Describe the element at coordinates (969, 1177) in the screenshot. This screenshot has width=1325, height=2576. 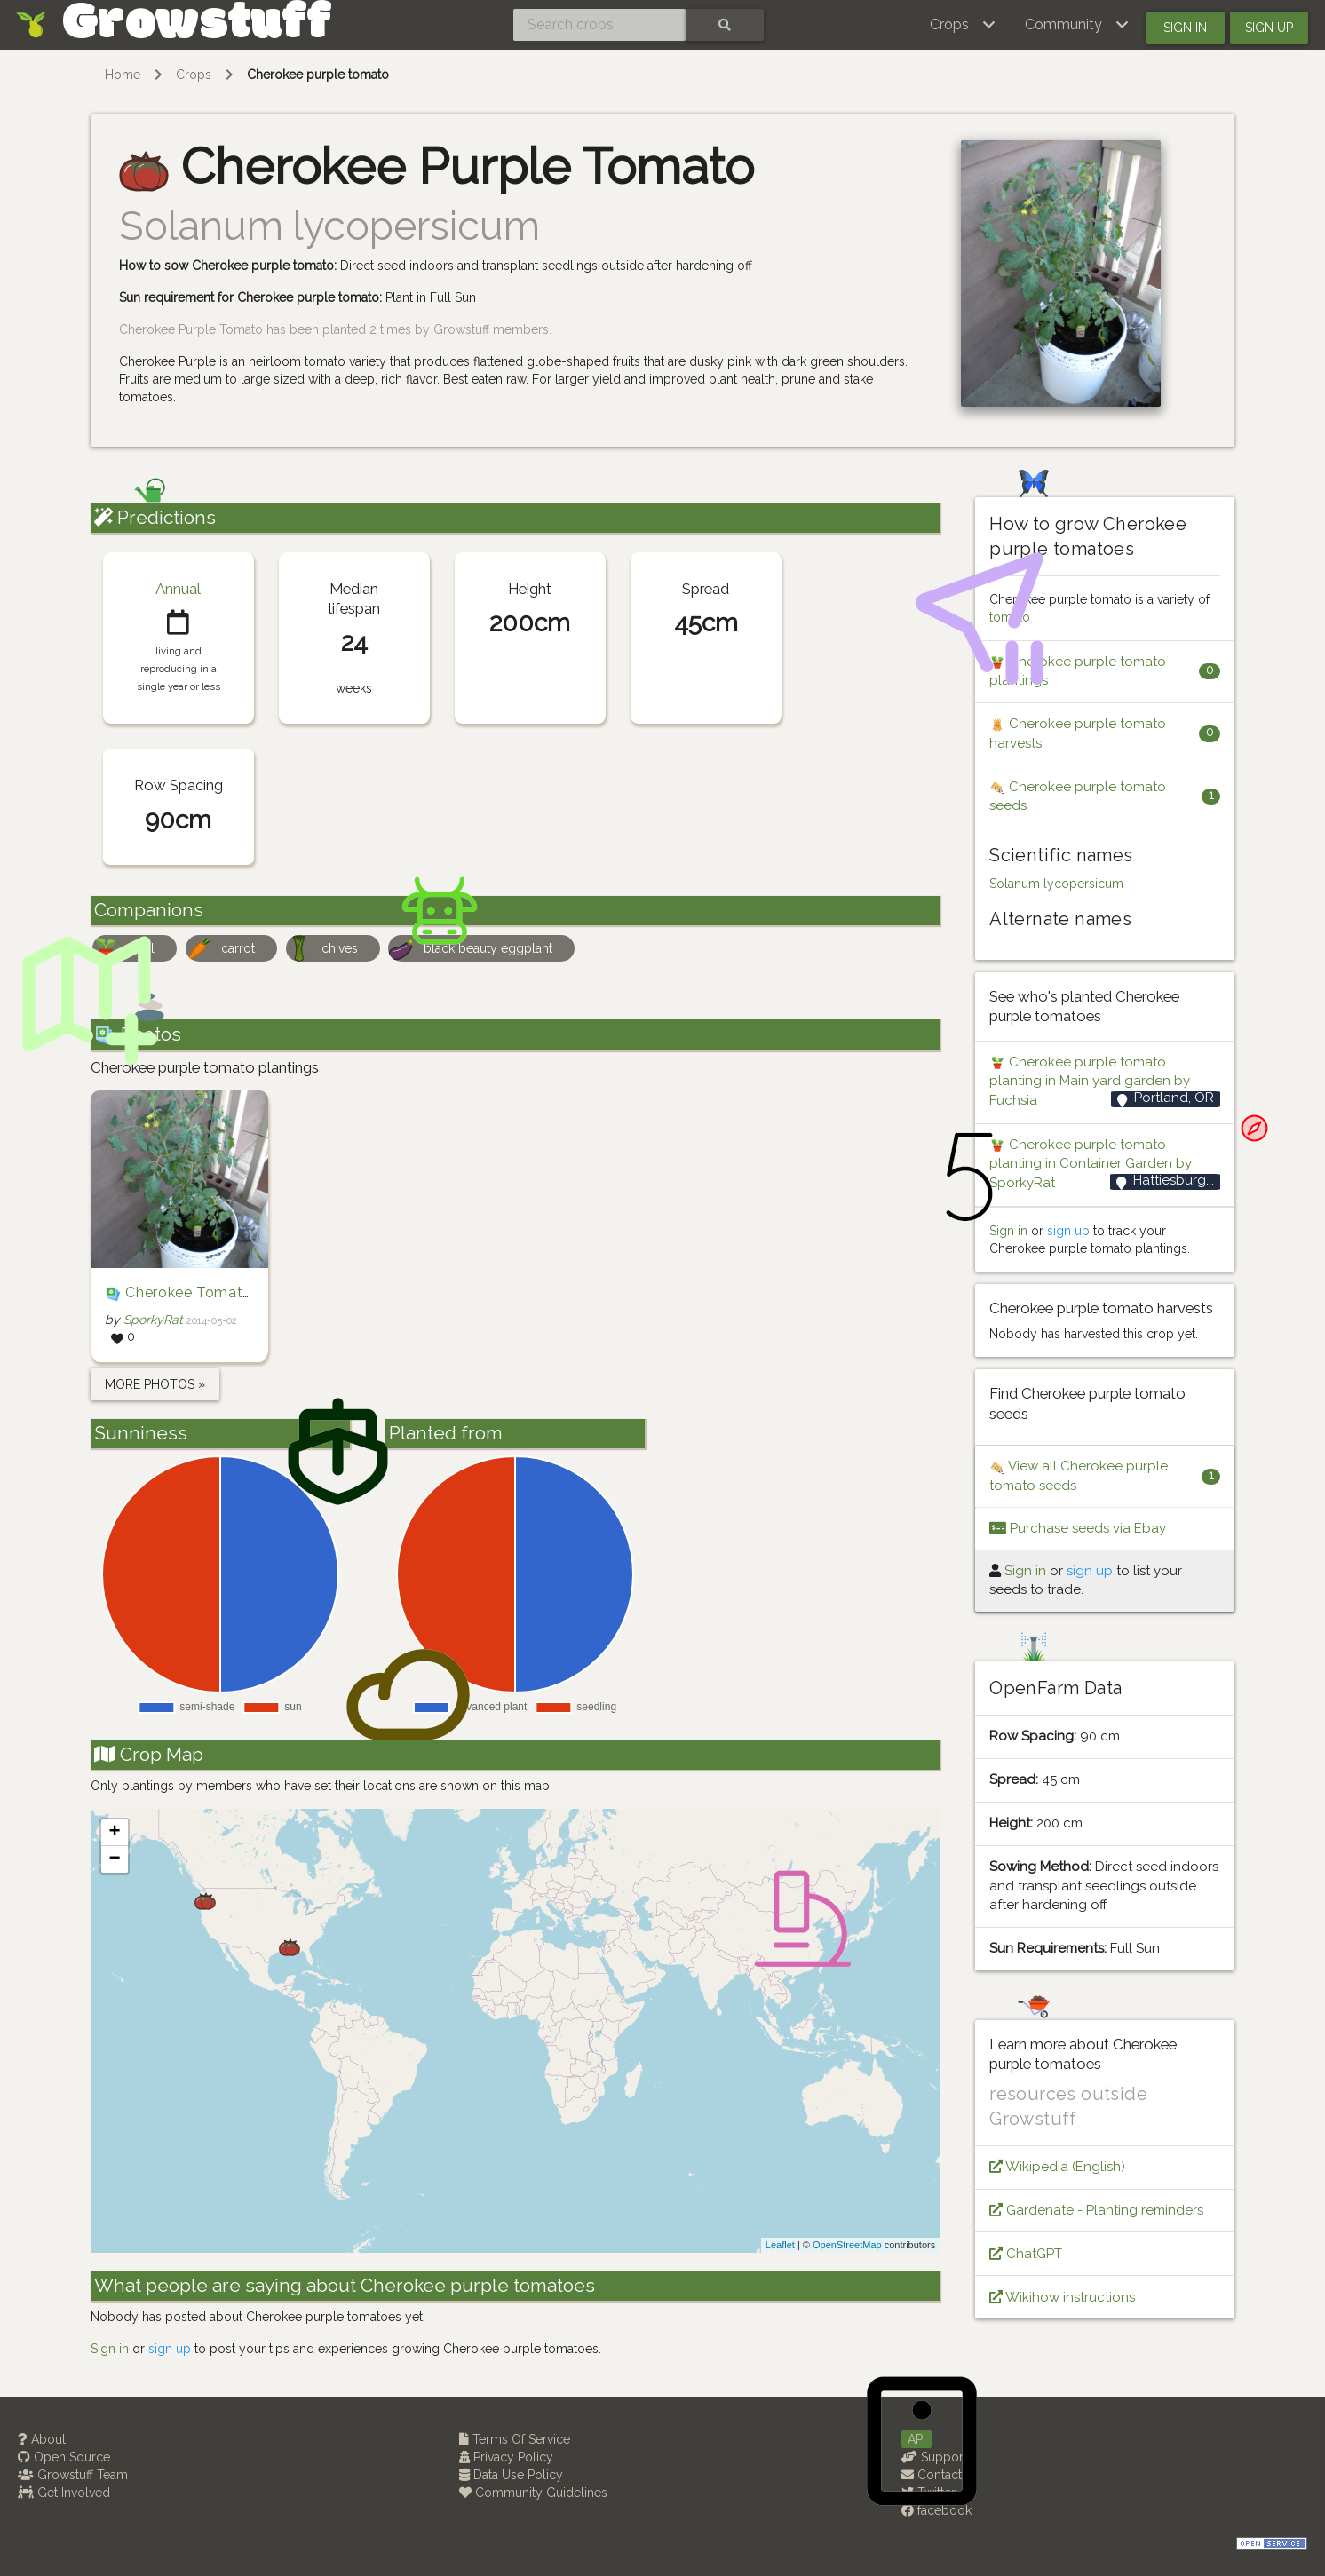
I see `indicates the number five in a list or sequence` at that location.